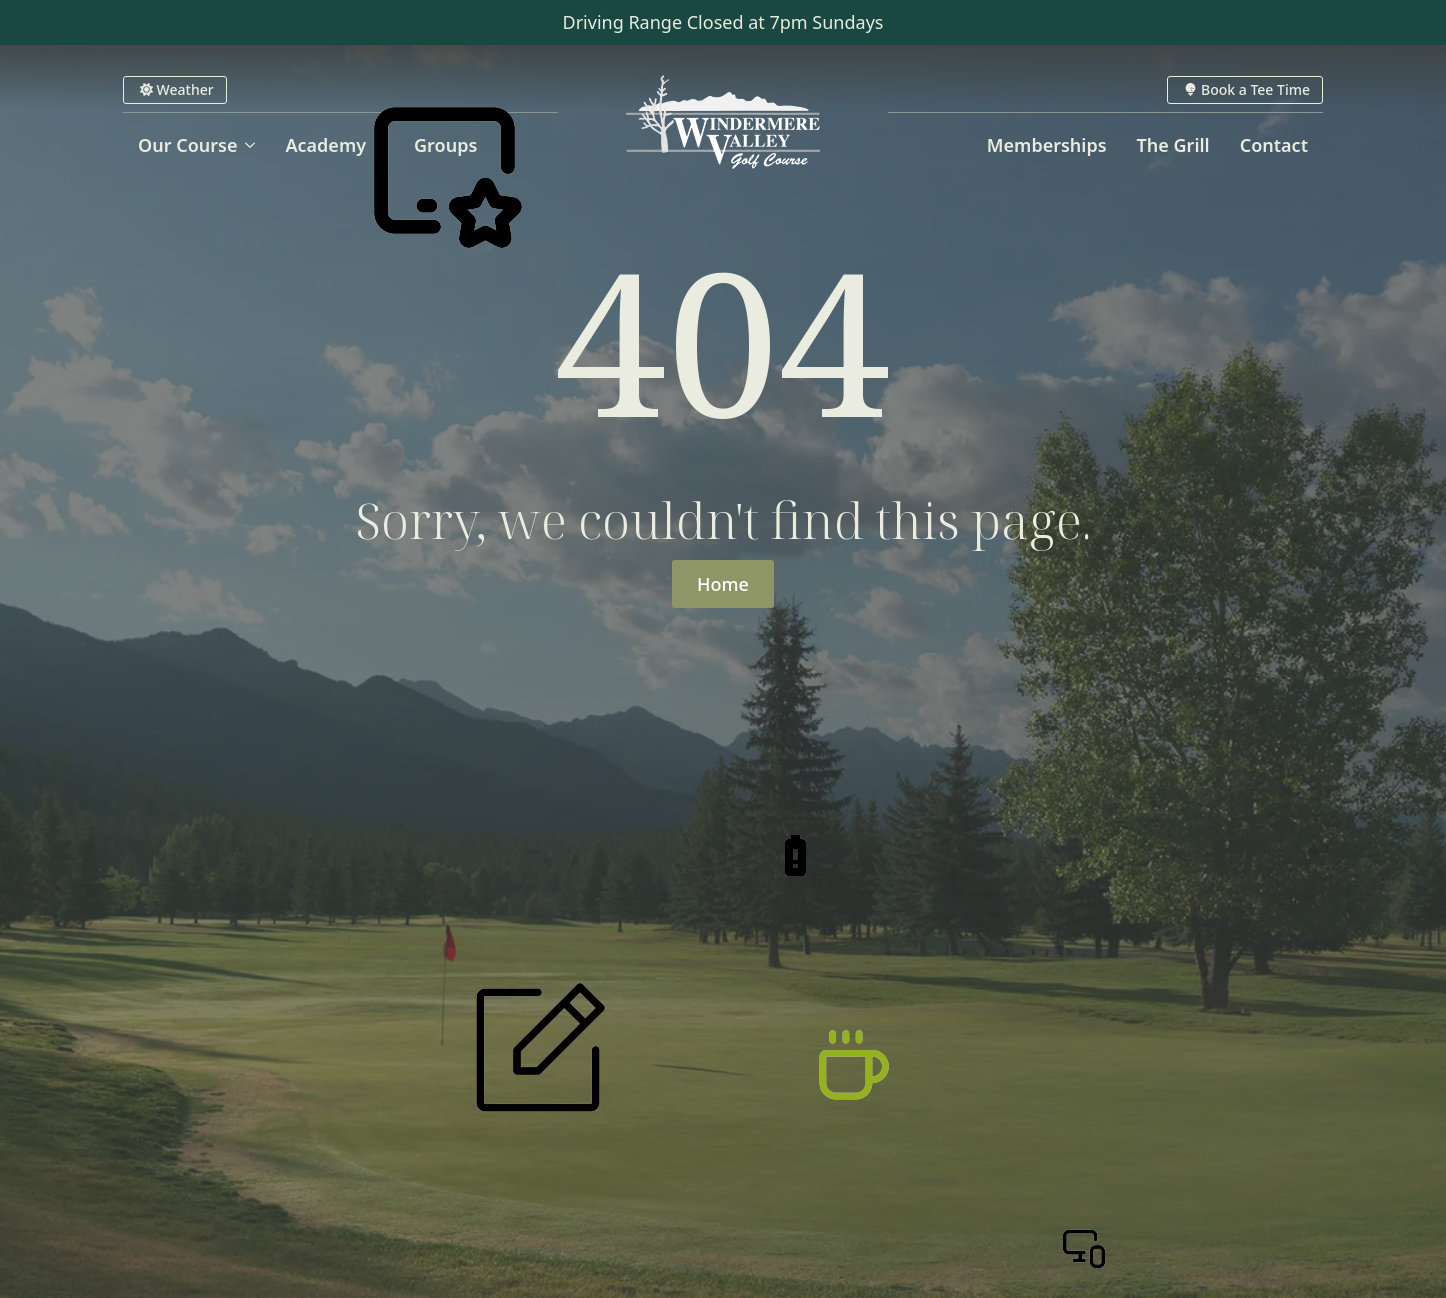 This screenshot has height=1298, width=1446. I want to click on indicates low battery warning, so click(795, 855).